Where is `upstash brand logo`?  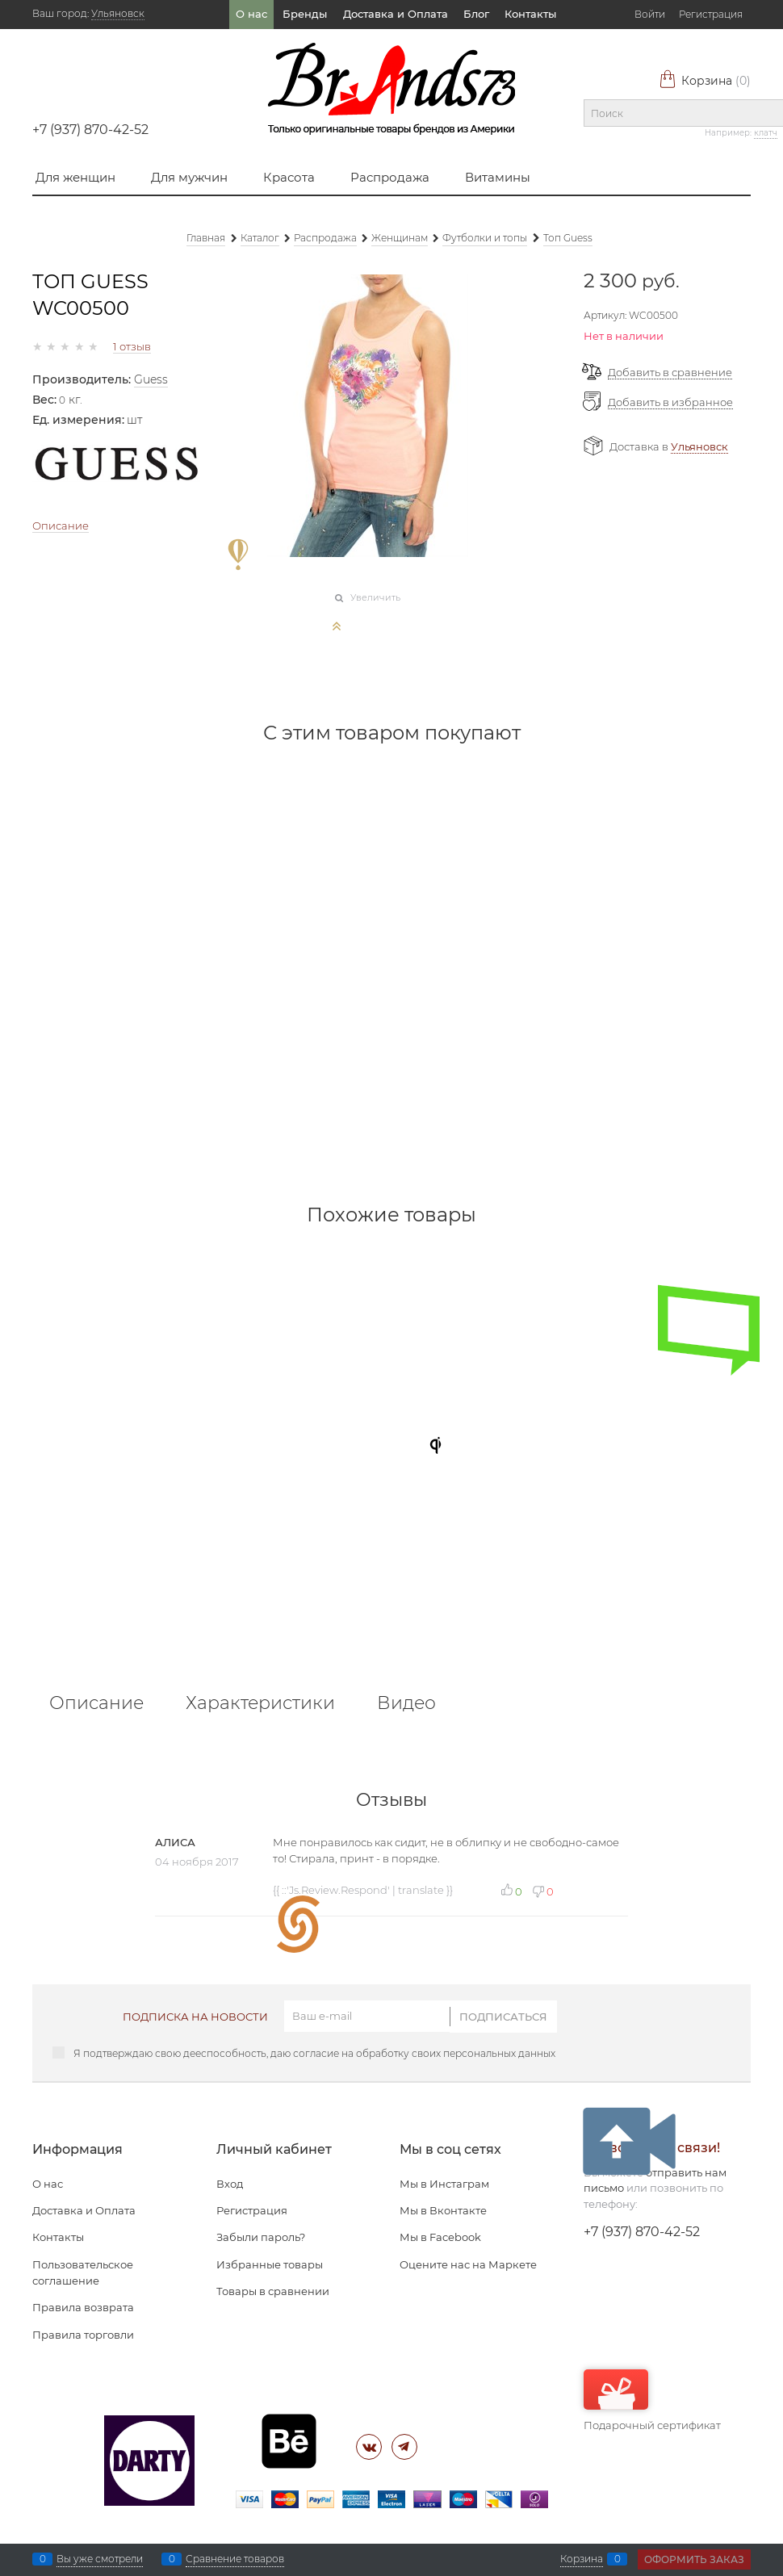
upstash brand logo is located at coordinates (298, 1924).